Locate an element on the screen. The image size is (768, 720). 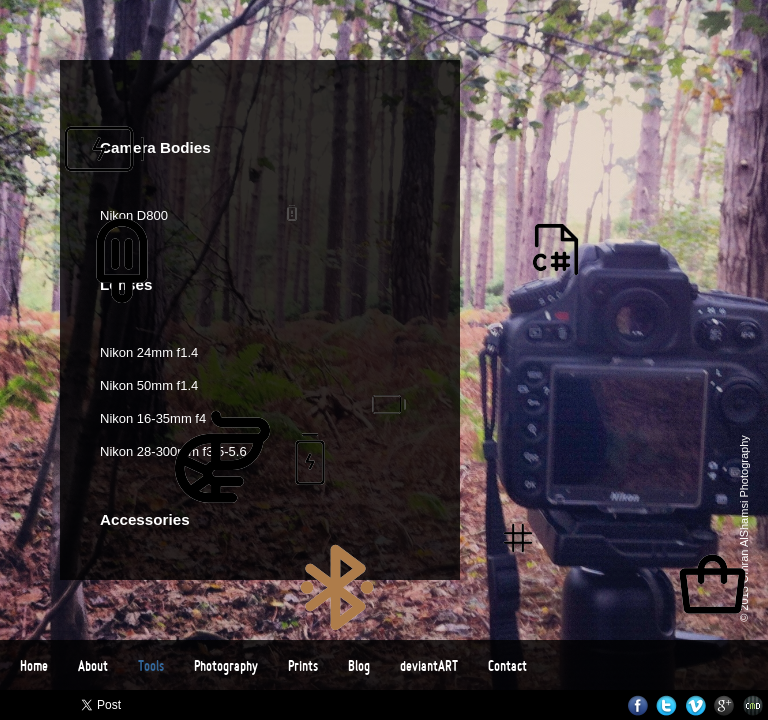
indicates low battery warning is located at coordinates (292, 213).